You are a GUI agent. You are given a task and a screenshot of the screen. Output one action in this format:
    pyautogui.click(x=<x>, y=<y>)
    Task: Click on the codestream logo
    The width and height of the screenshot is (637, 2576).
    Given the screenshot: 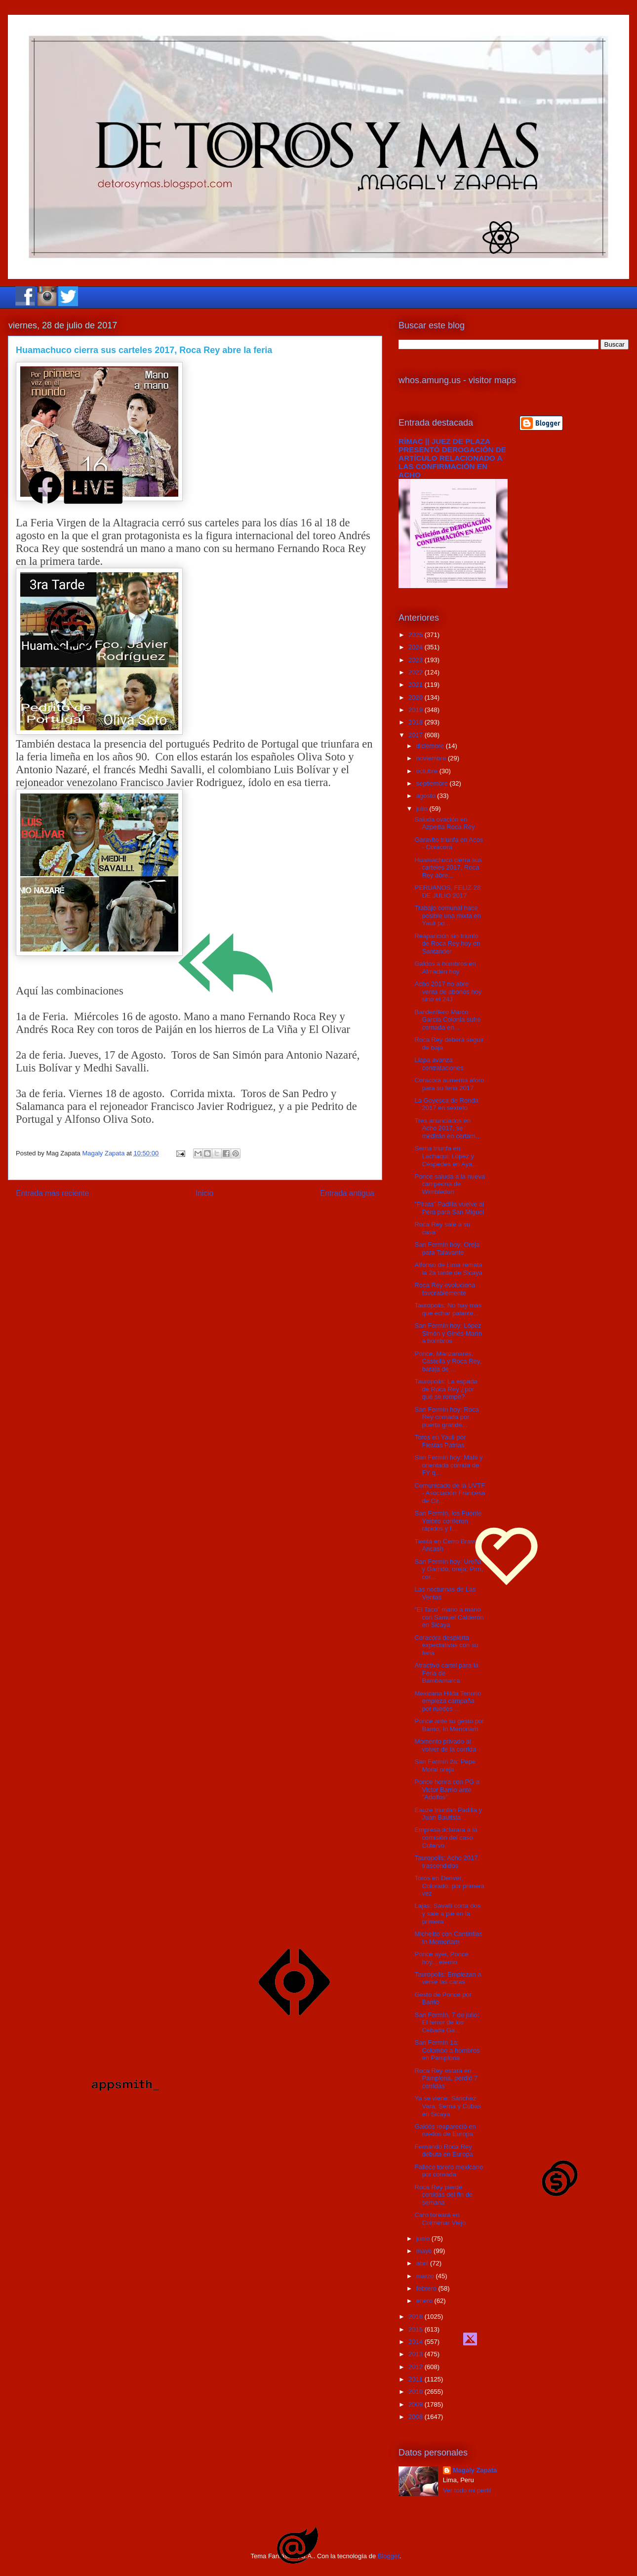 What is the action you would take?
    pyautogui.click(x=294, y=1982)
    